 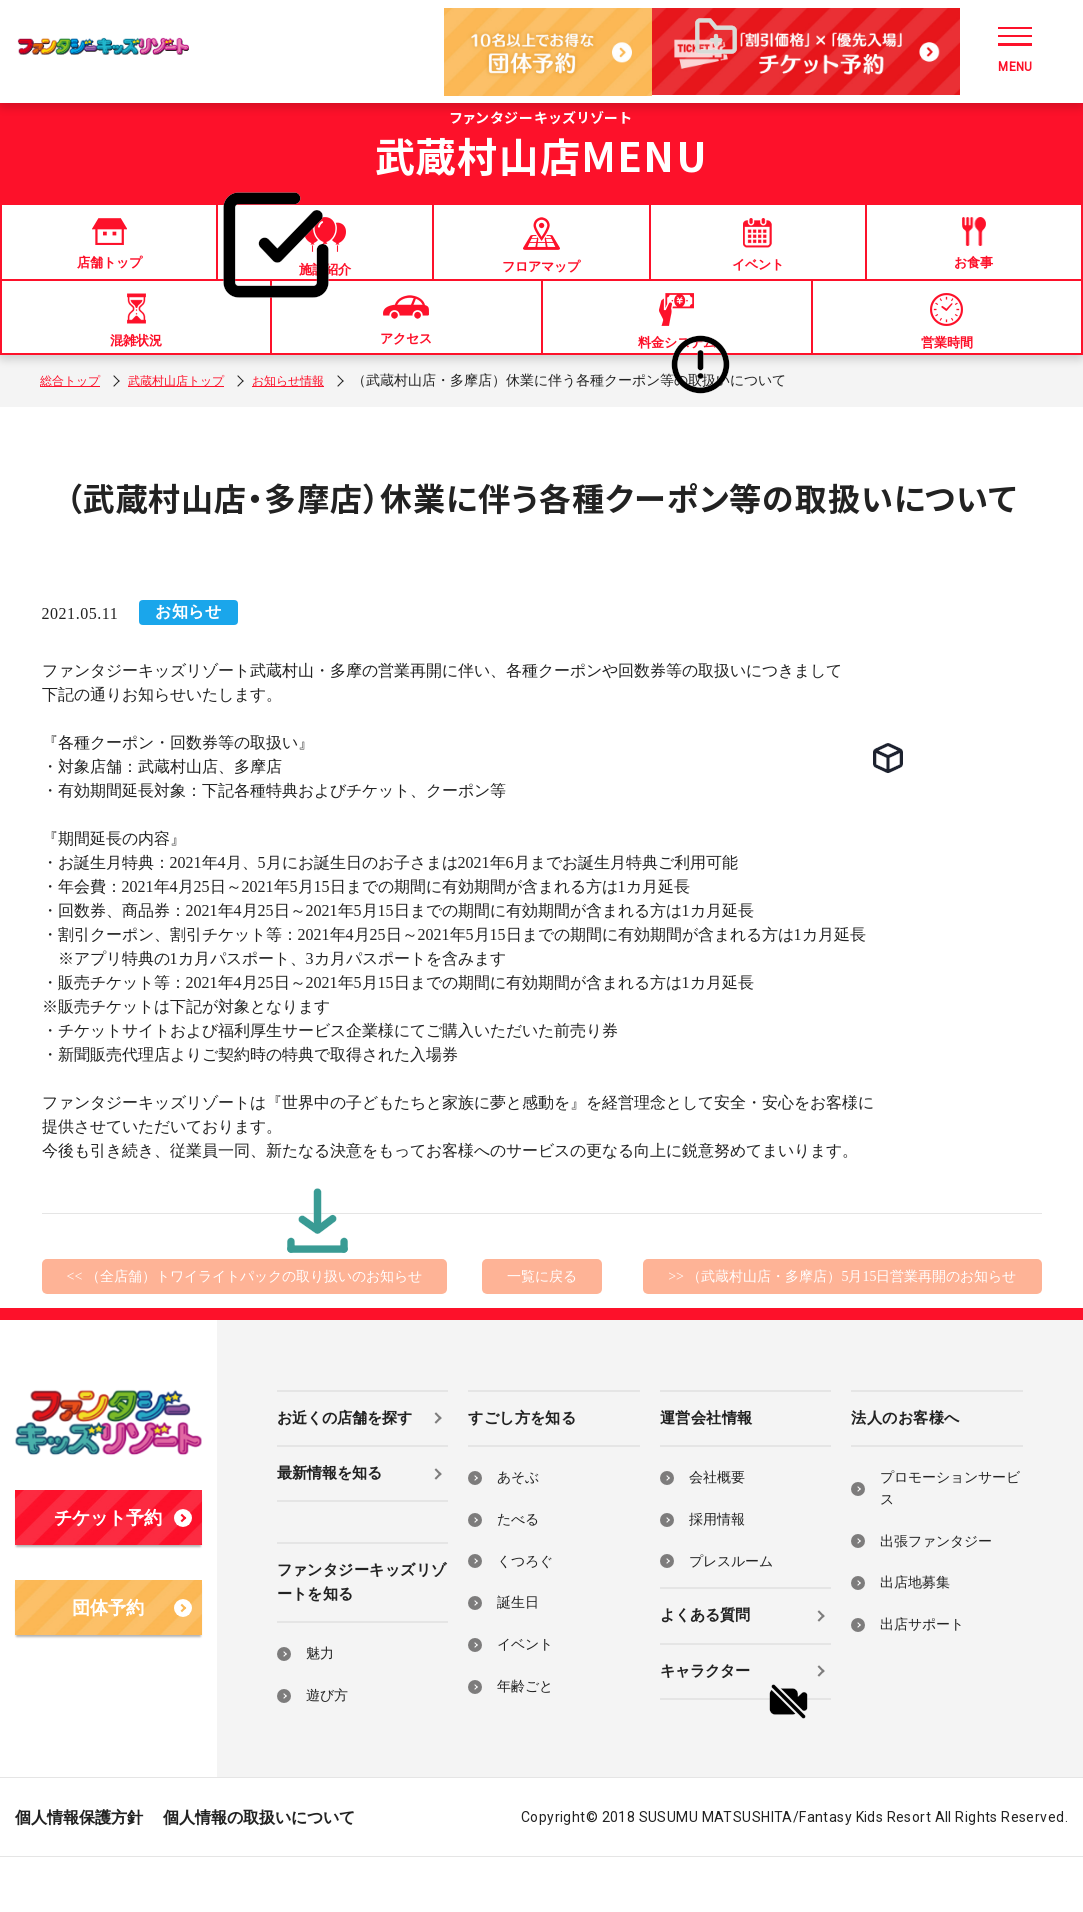 What do you see at coordinates (276, 245) in the screenshot?
I see `mark item as complete` at bounding box center [276, 245].